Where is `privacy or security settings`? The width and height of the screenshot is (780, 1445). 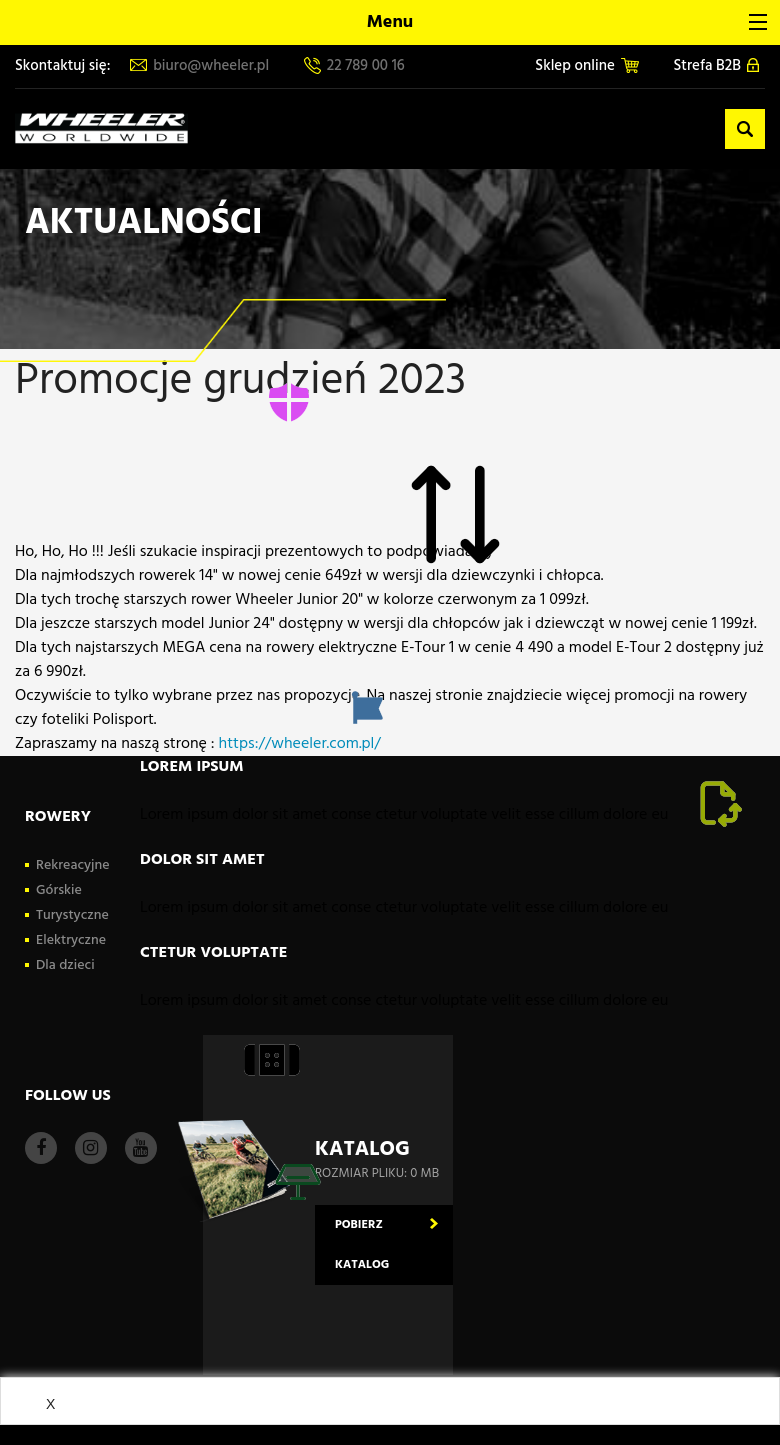
privacy or security settings is located at coordinates (289, 402).